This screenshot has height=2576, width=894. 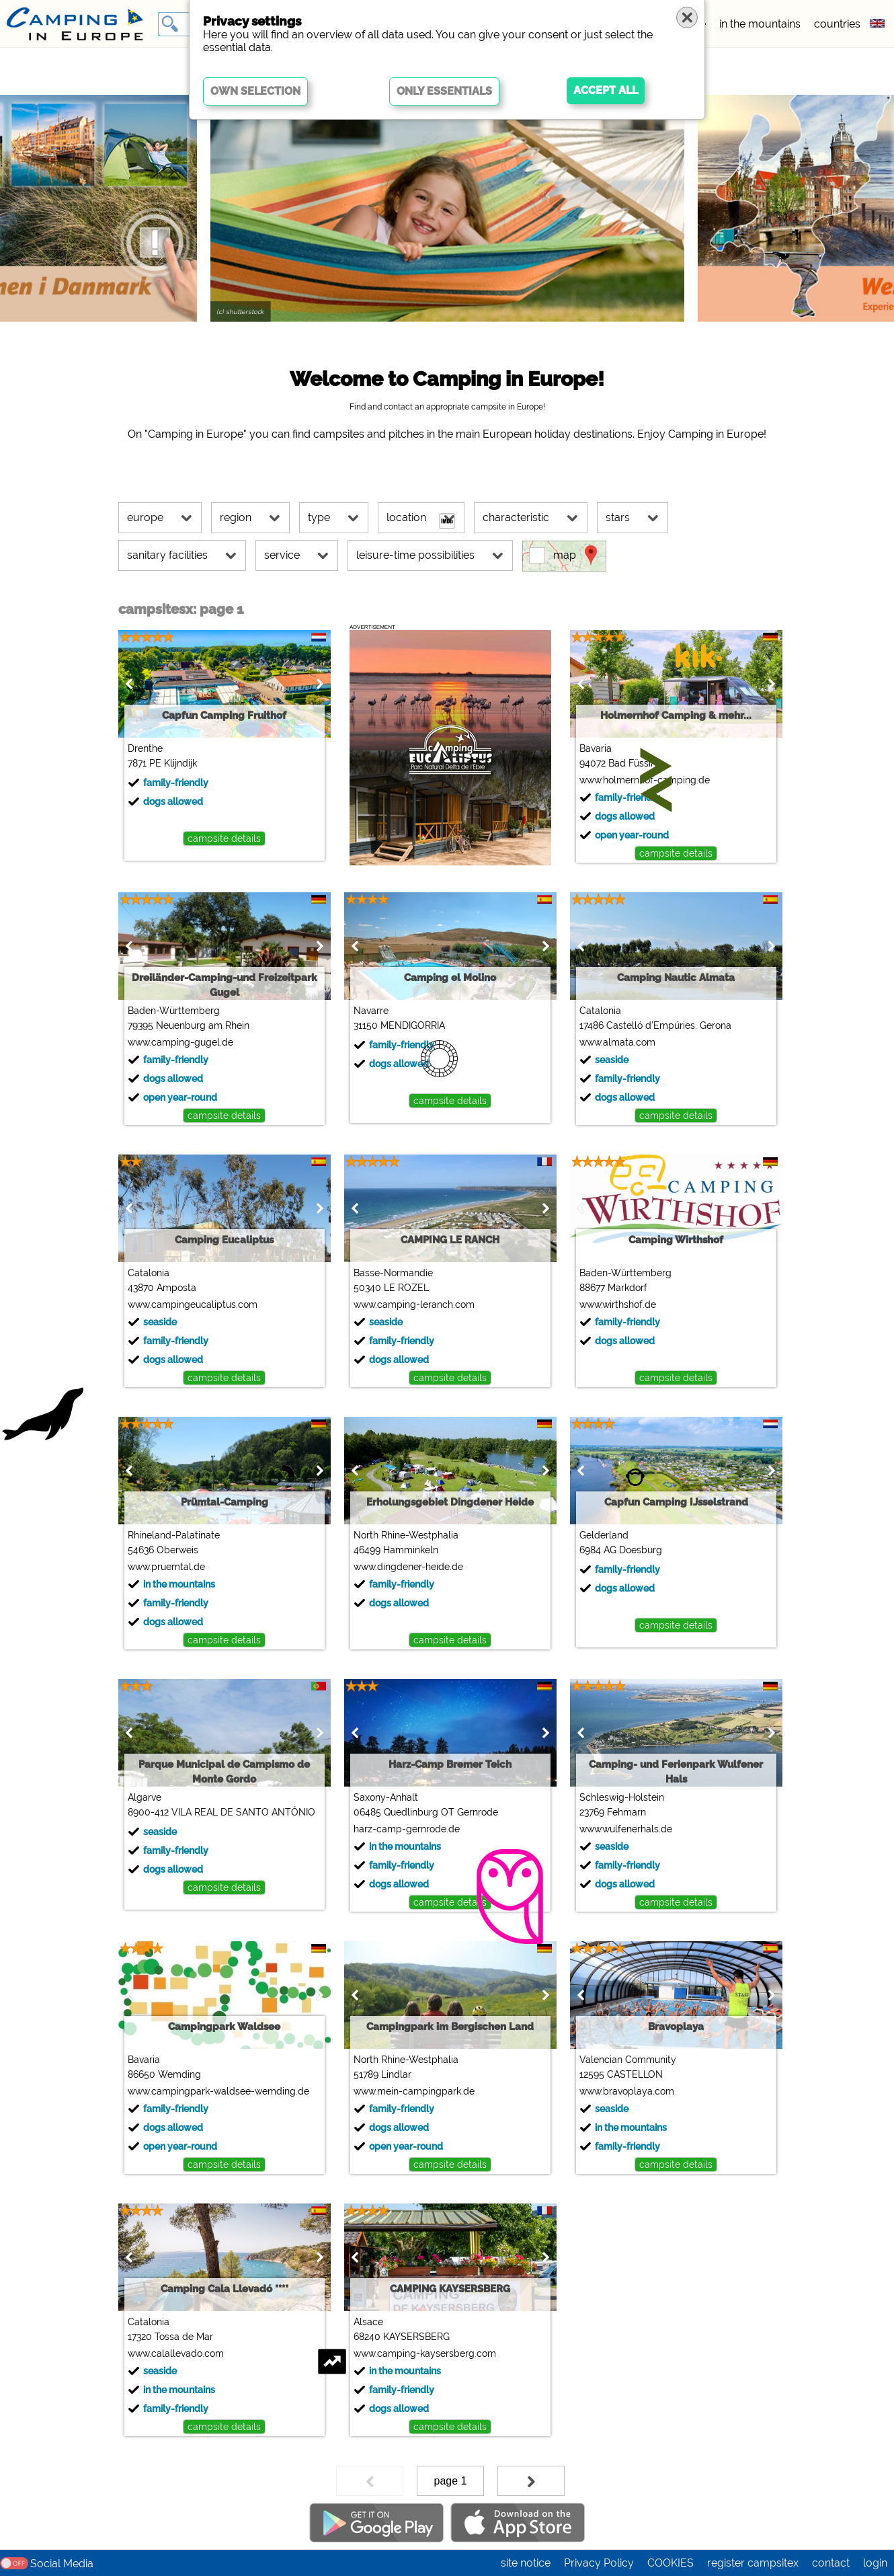 What do you see at coordinates (439, 1058) in the screenshot?
I see `open the VSCO photo editing app` at bounding box center [439, 1058].